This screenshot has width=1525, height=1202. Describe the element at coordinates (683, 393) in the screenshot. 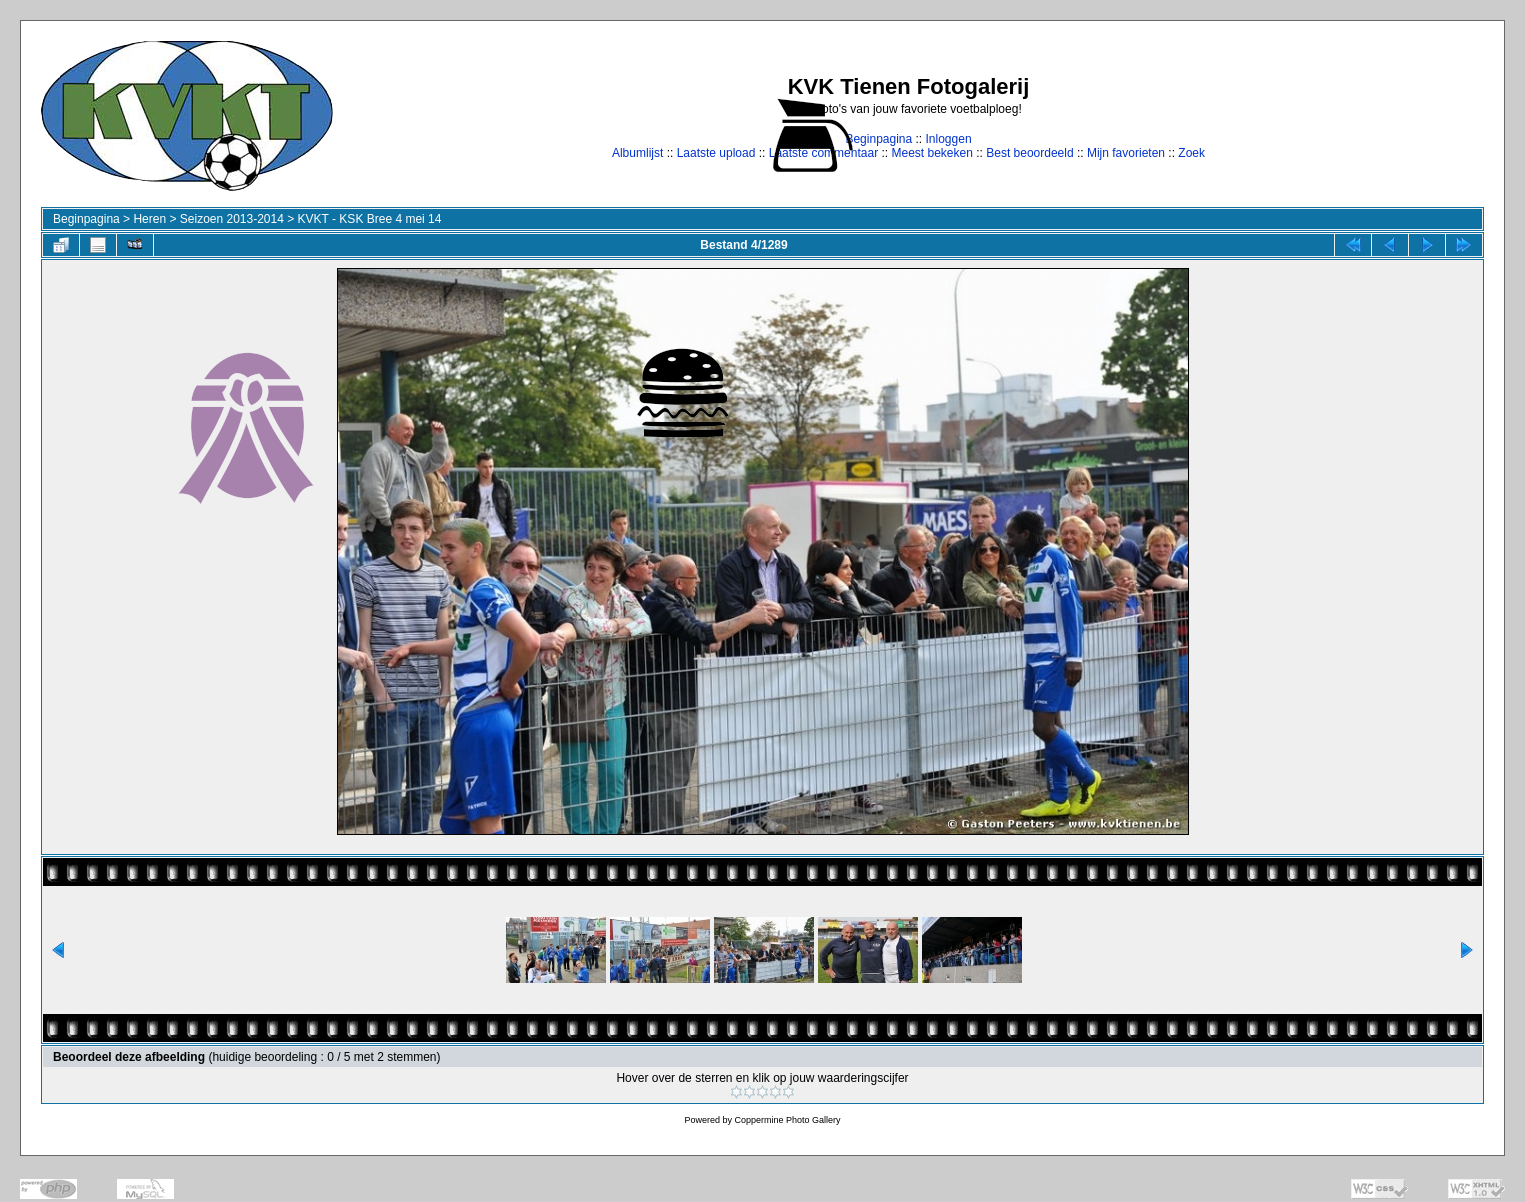

I see `food or restaurant category` at that location.